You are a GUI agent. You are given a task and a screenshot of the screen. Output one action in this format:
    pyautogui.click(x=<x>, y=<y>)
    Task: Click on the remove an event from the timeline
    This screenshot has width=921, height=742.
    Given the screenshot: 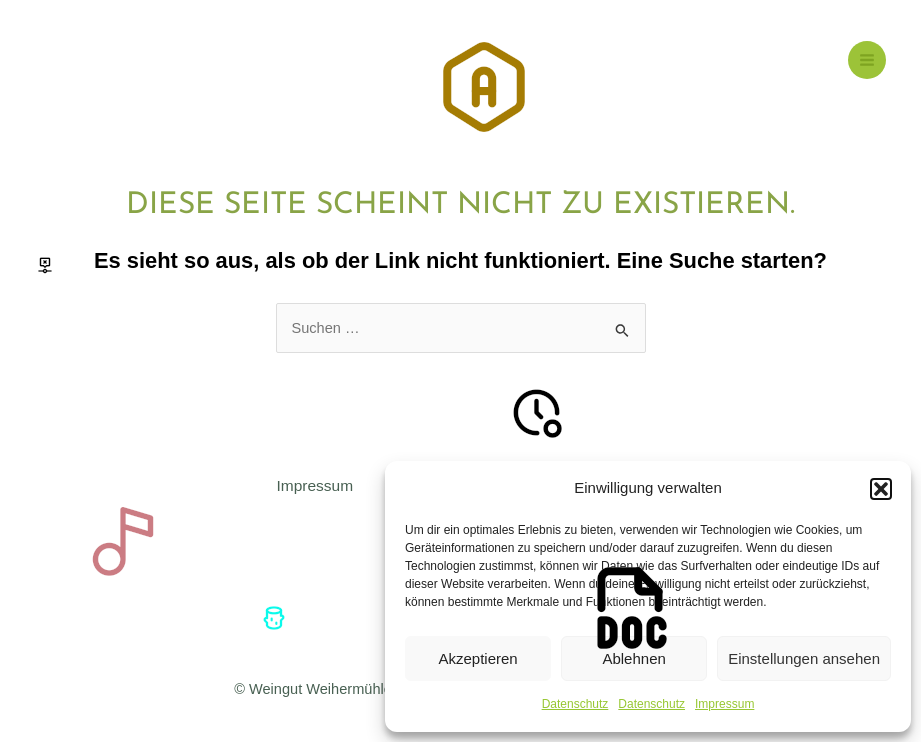 What is the action you would take?
    pyautogui.click(x=45, y=265)
    